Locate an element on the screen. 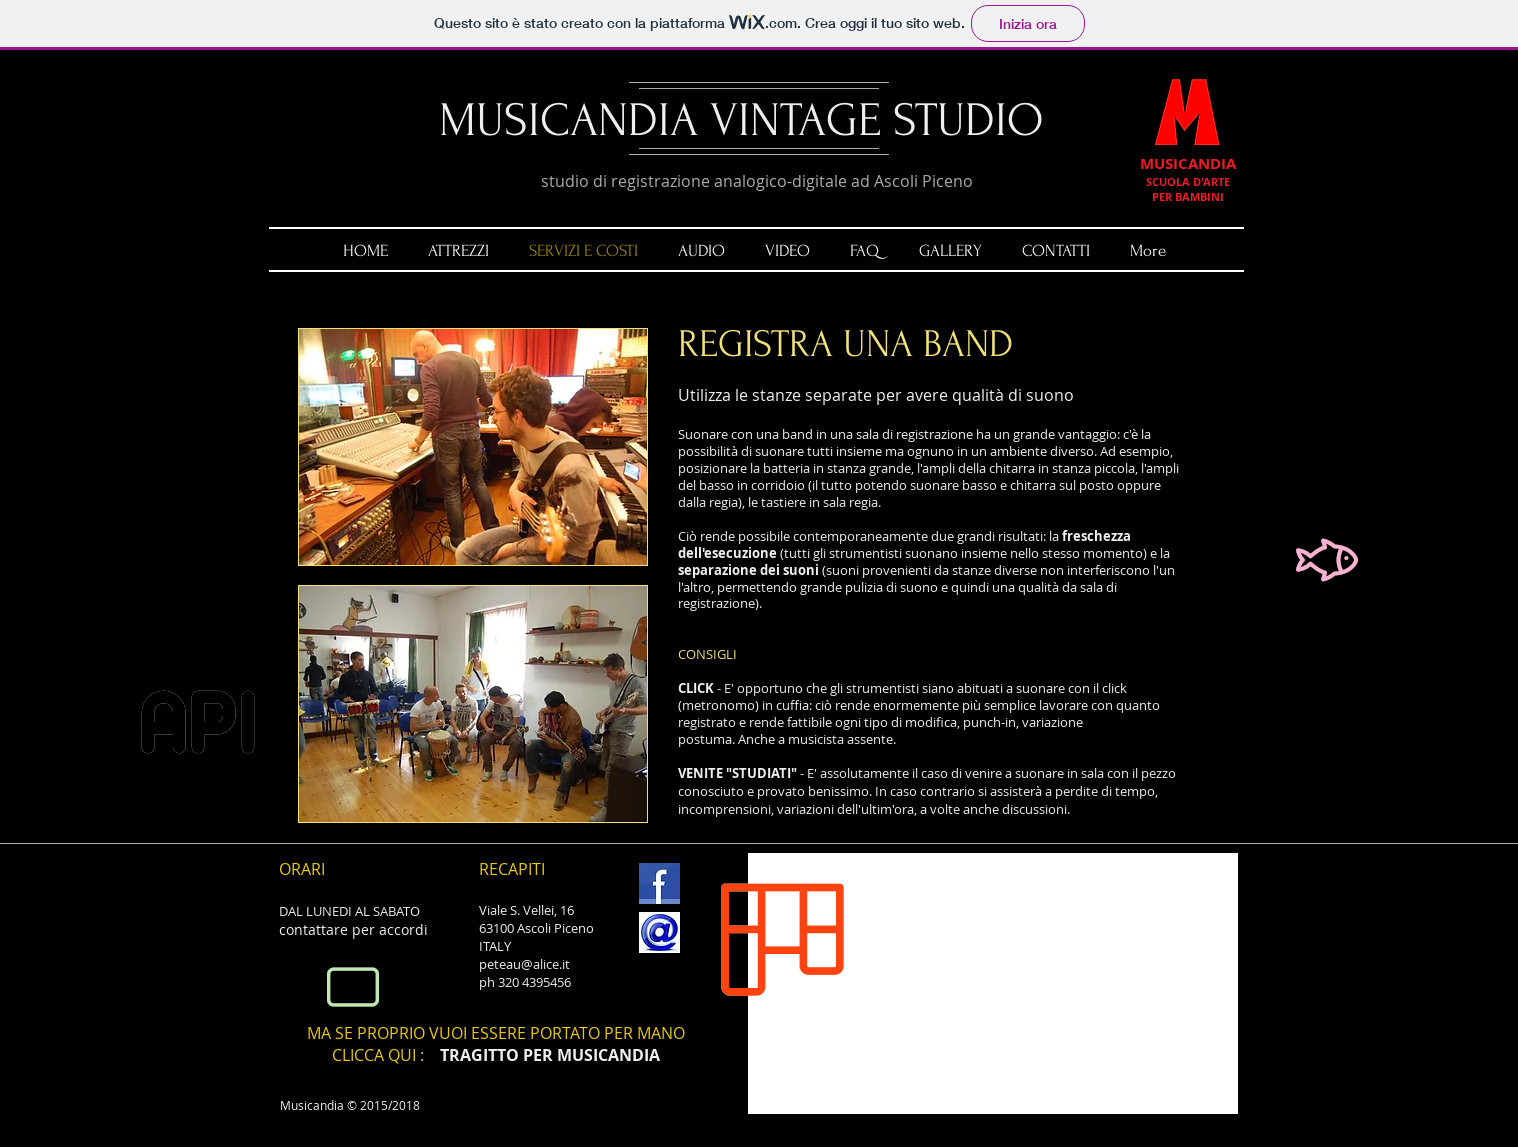 This screenshot has width=1518, height=1147. access API settings or documentation is located at coordinates (198, 722).